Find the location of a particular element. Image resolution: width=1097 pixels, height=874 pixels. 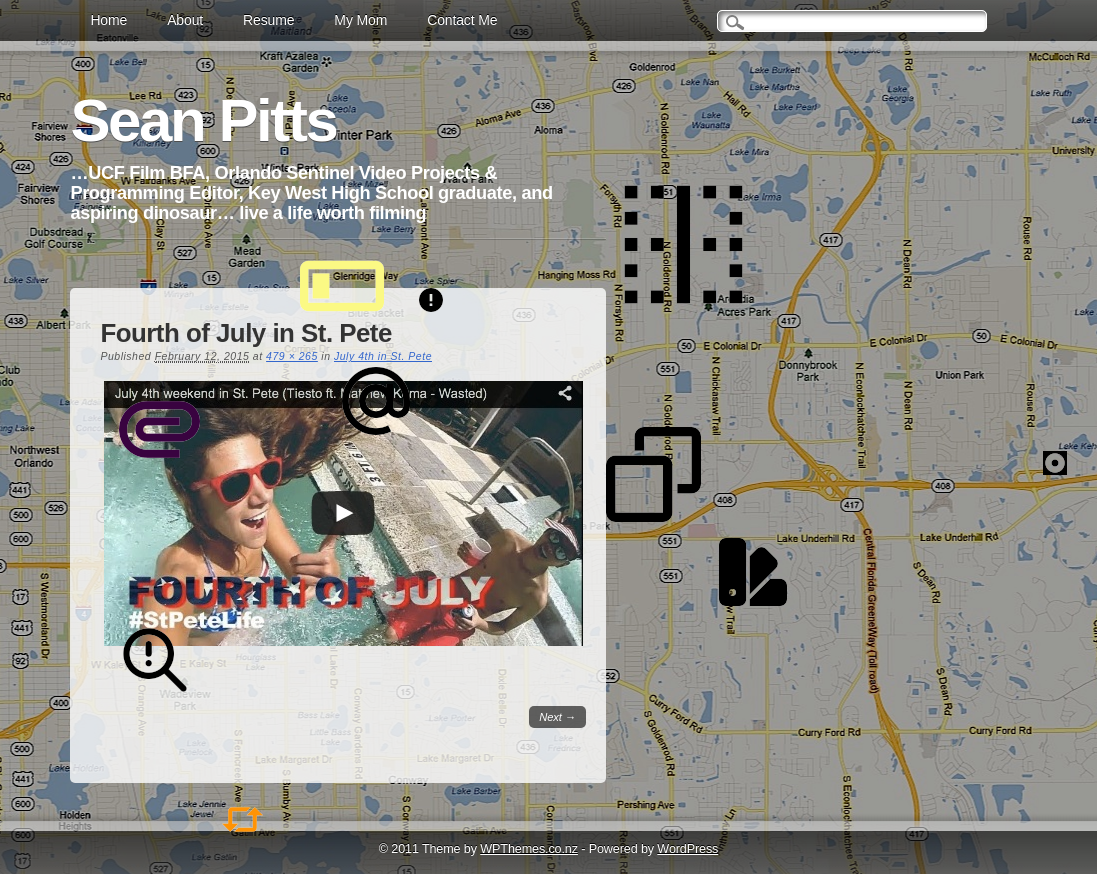

indicates an error or warning state is located at coordinates (431, 300).